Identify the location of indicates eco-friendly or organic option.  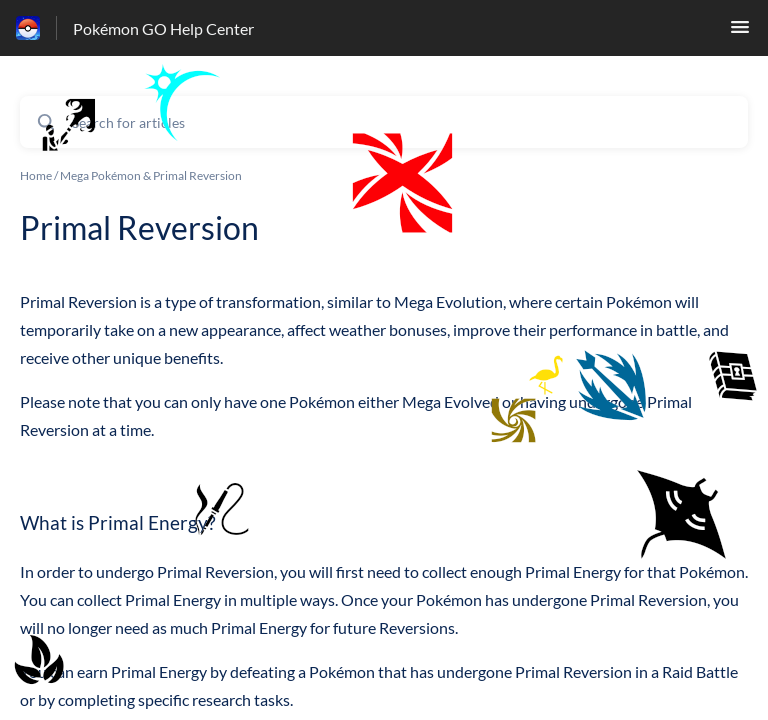
(39, 659).